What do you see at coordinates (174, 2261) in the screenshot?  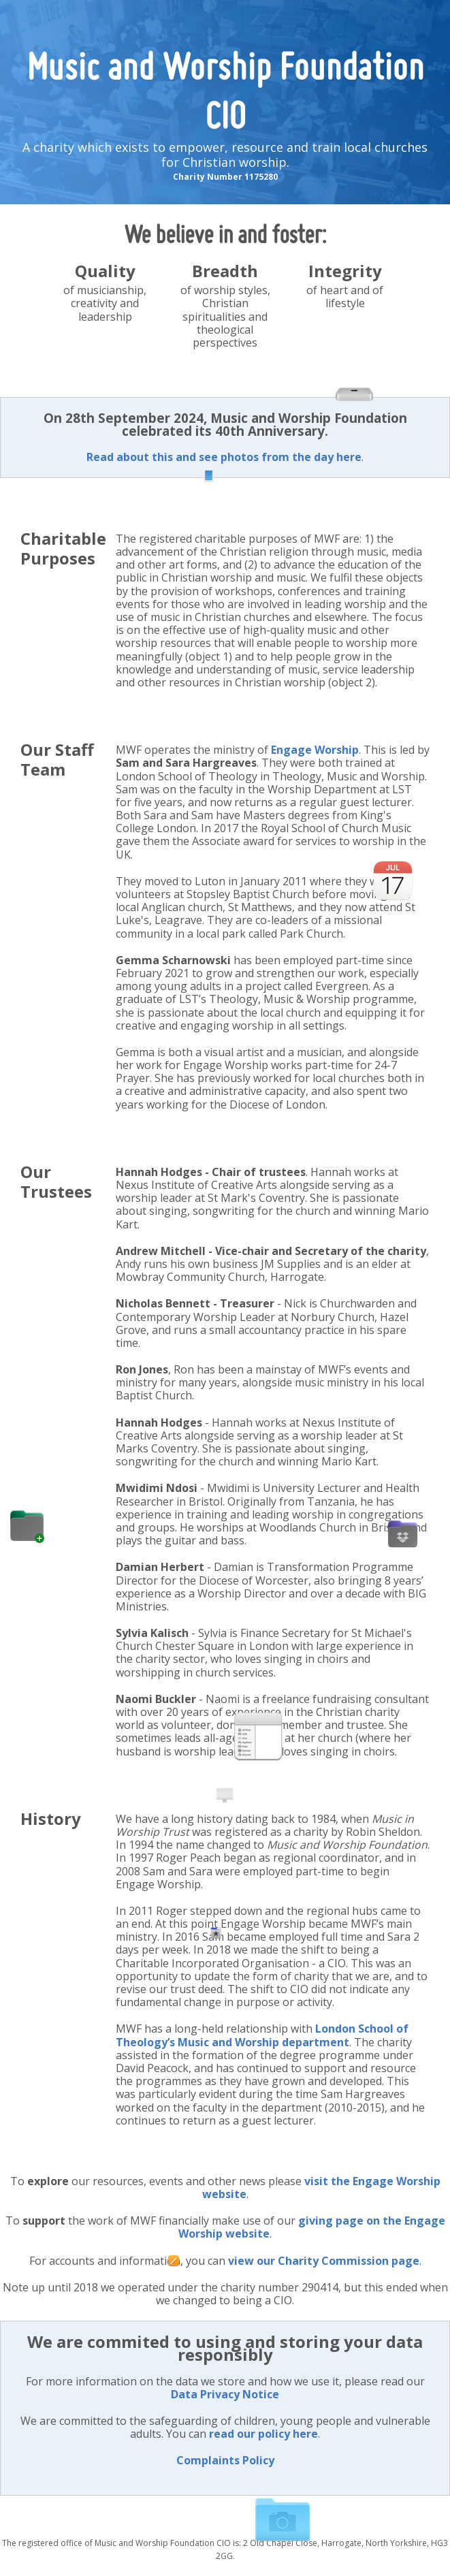 I see `open Apple Pages for document editing` at bounding box center [174, 2261].